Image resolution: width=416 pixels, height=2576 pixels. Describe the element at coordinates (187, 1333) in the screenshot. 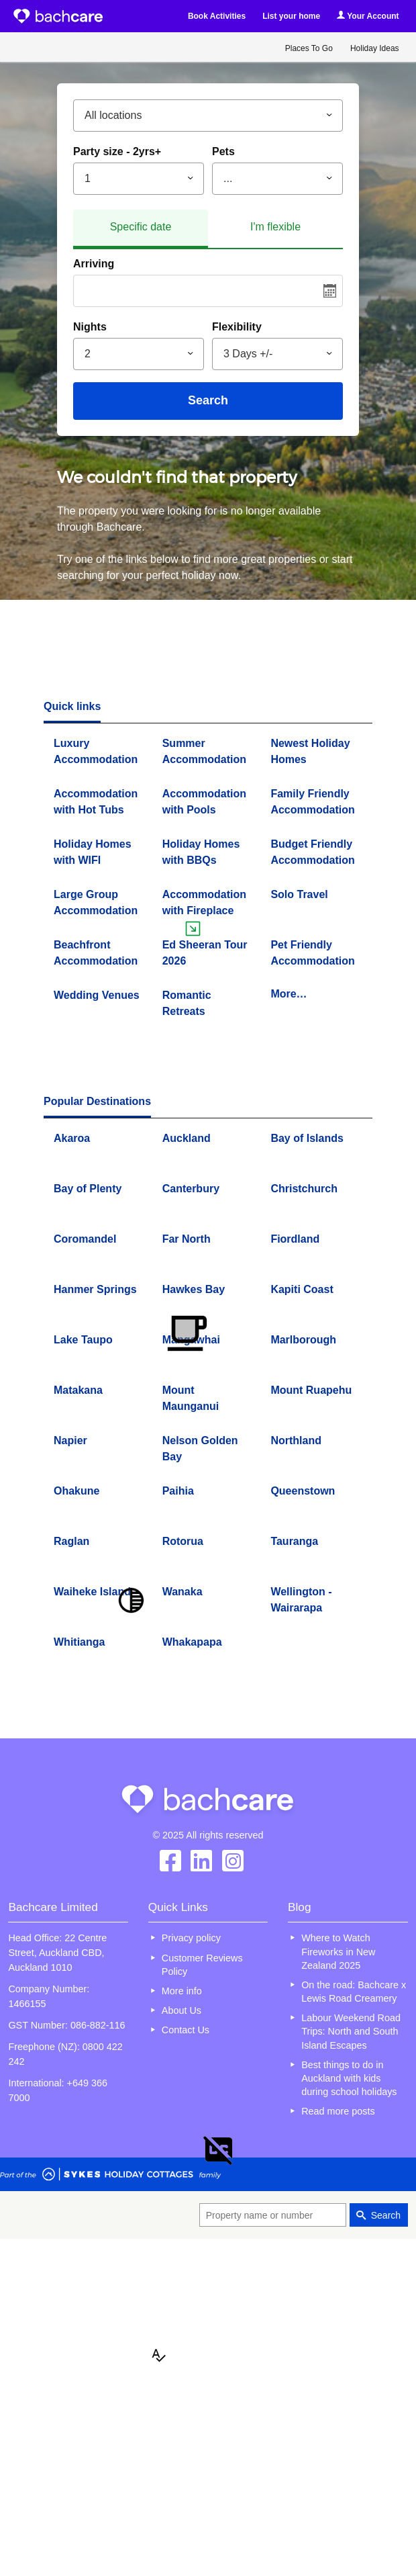

I see `find nearby coffee shops or cafes` at that location.